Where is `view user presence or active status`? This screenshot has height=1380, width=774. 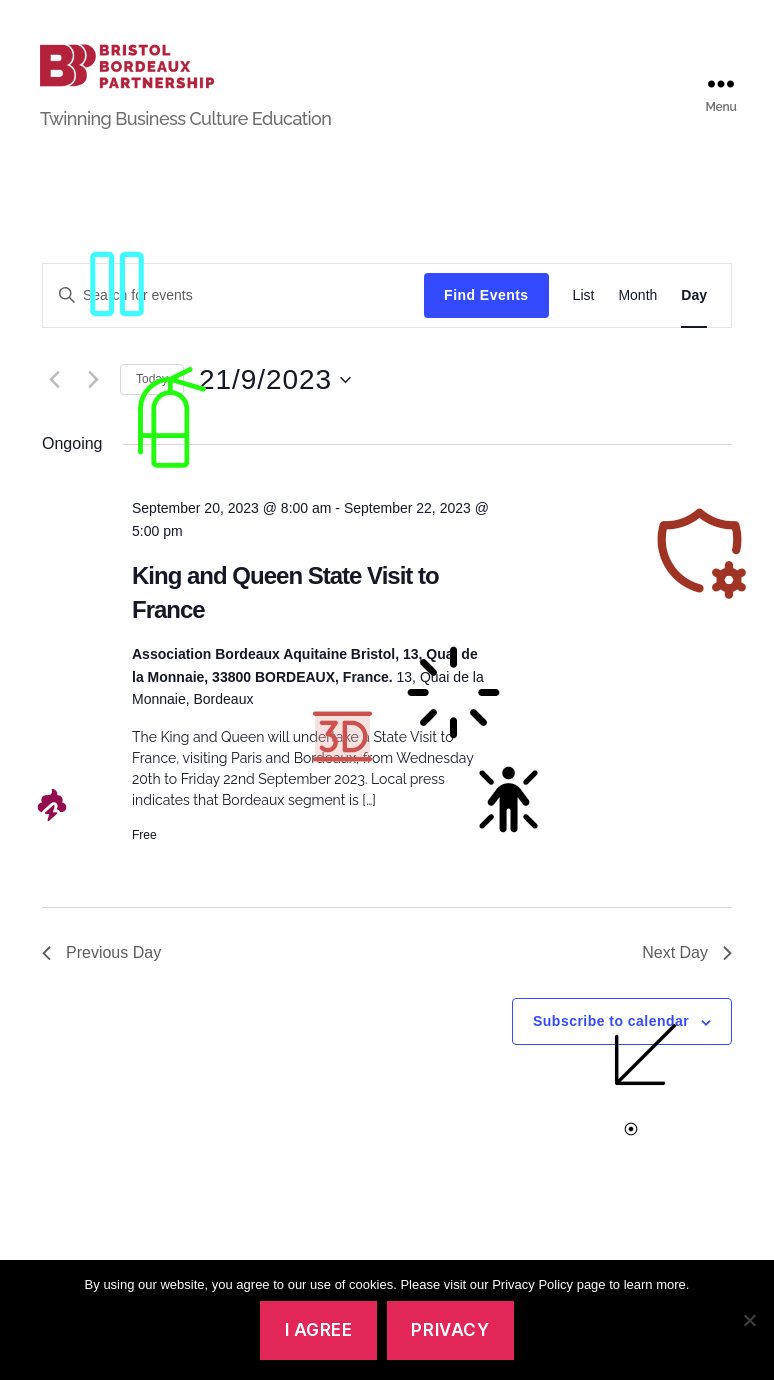
view user presence or active status is located at coordinates (508, 799).